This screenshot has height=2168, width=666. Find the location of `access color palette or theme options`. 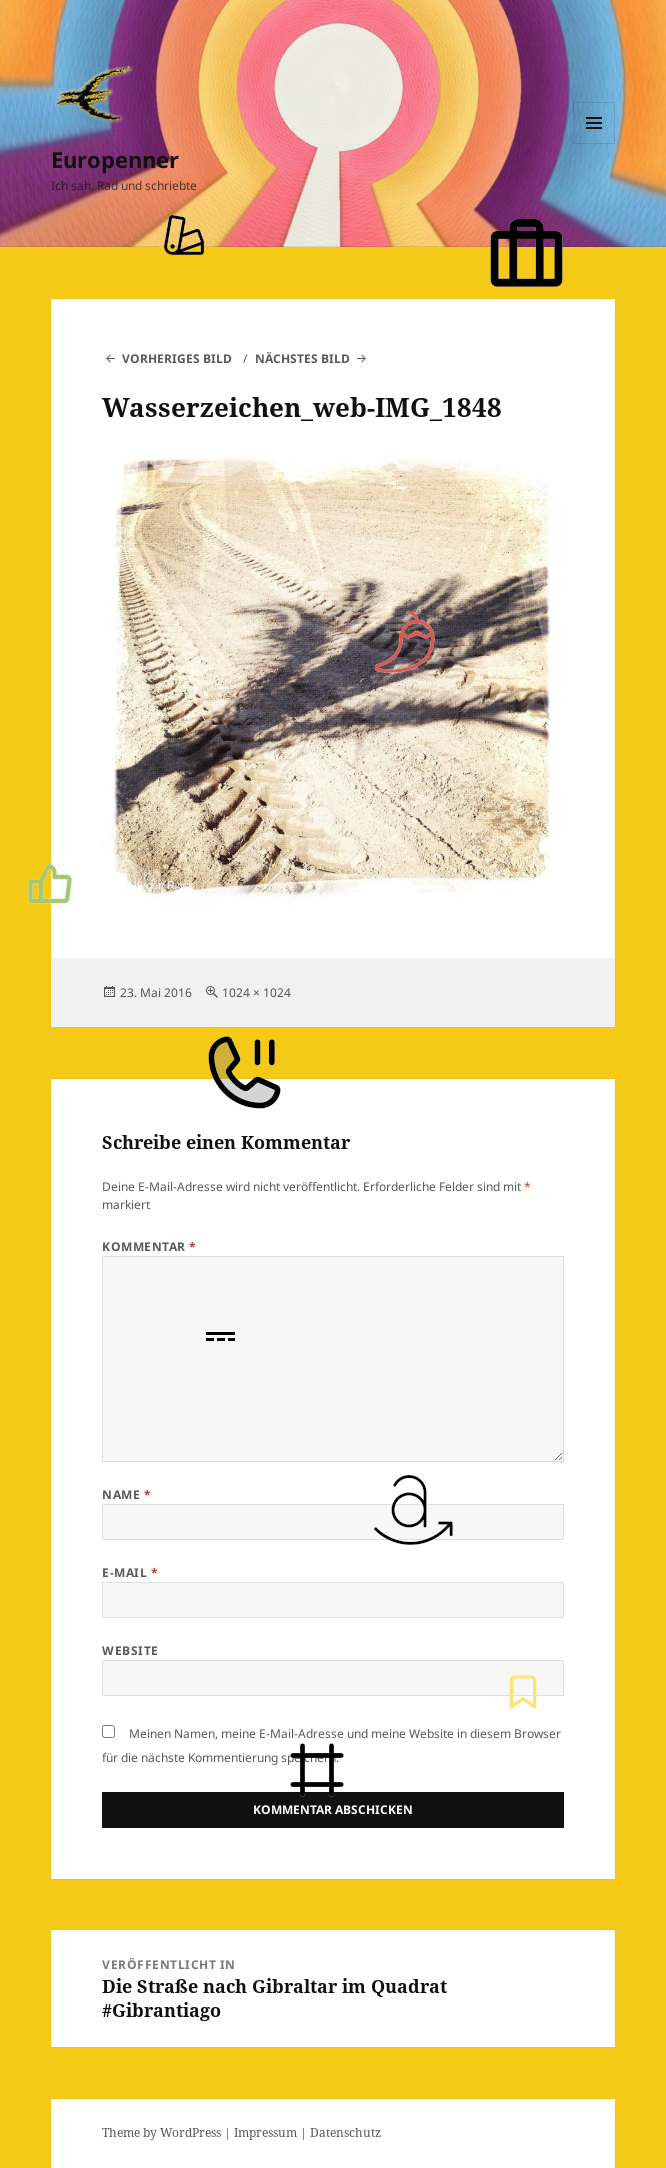

access color palette or theme options is located at coordinates (182, 236).